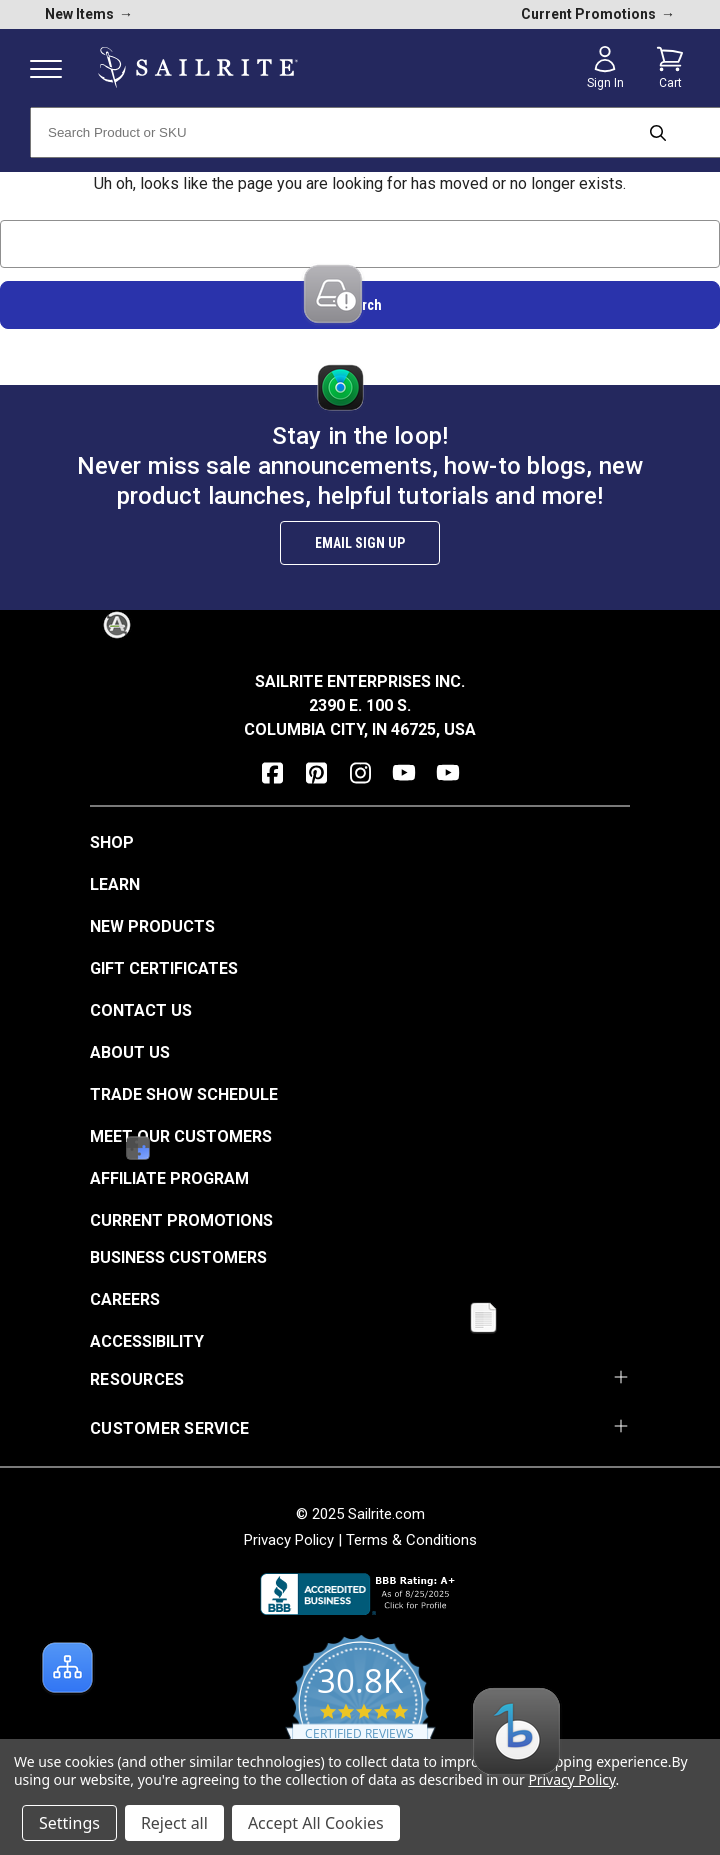 The image size is (720, 1855). I want to click on open banshee media player, so click(516, 1731).